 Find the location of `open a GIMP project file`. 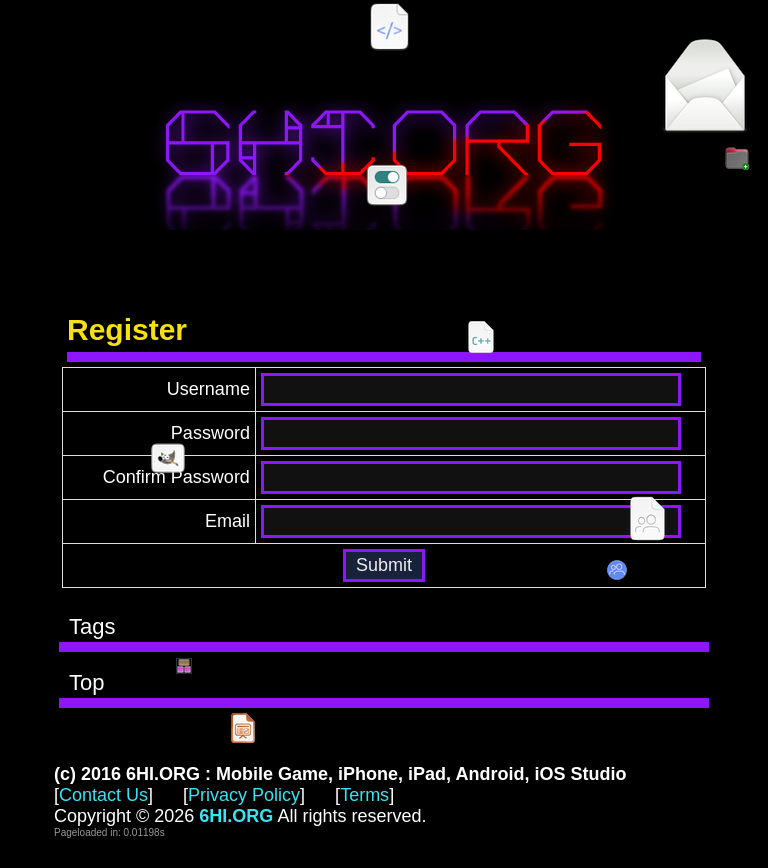

open a GIMP project file is located at coordinates (168, 457).